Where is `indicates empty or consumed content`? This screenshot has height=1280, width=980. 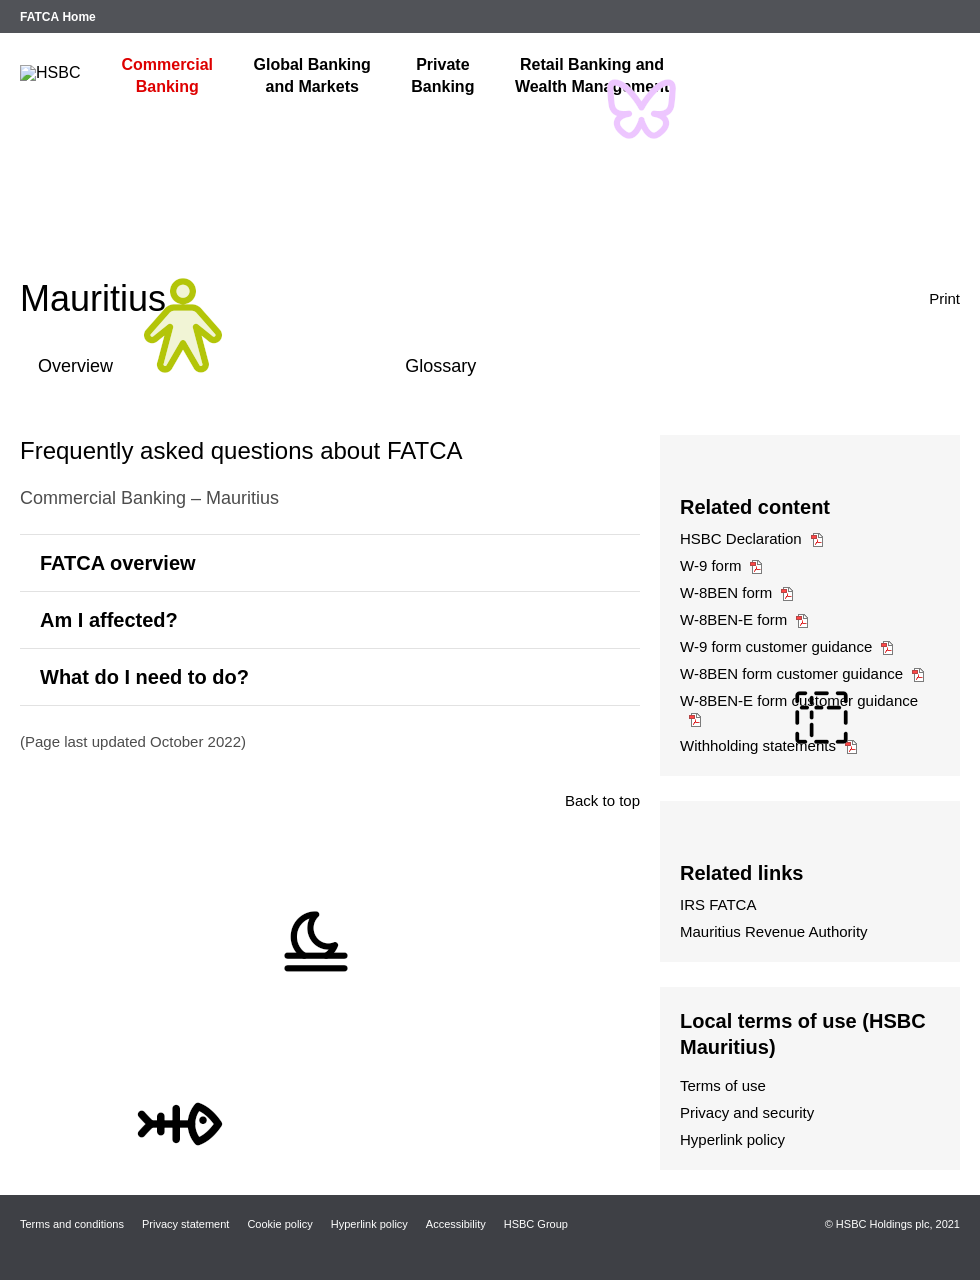 indicates empty or consumed content is located at coordinates (180, 1124).